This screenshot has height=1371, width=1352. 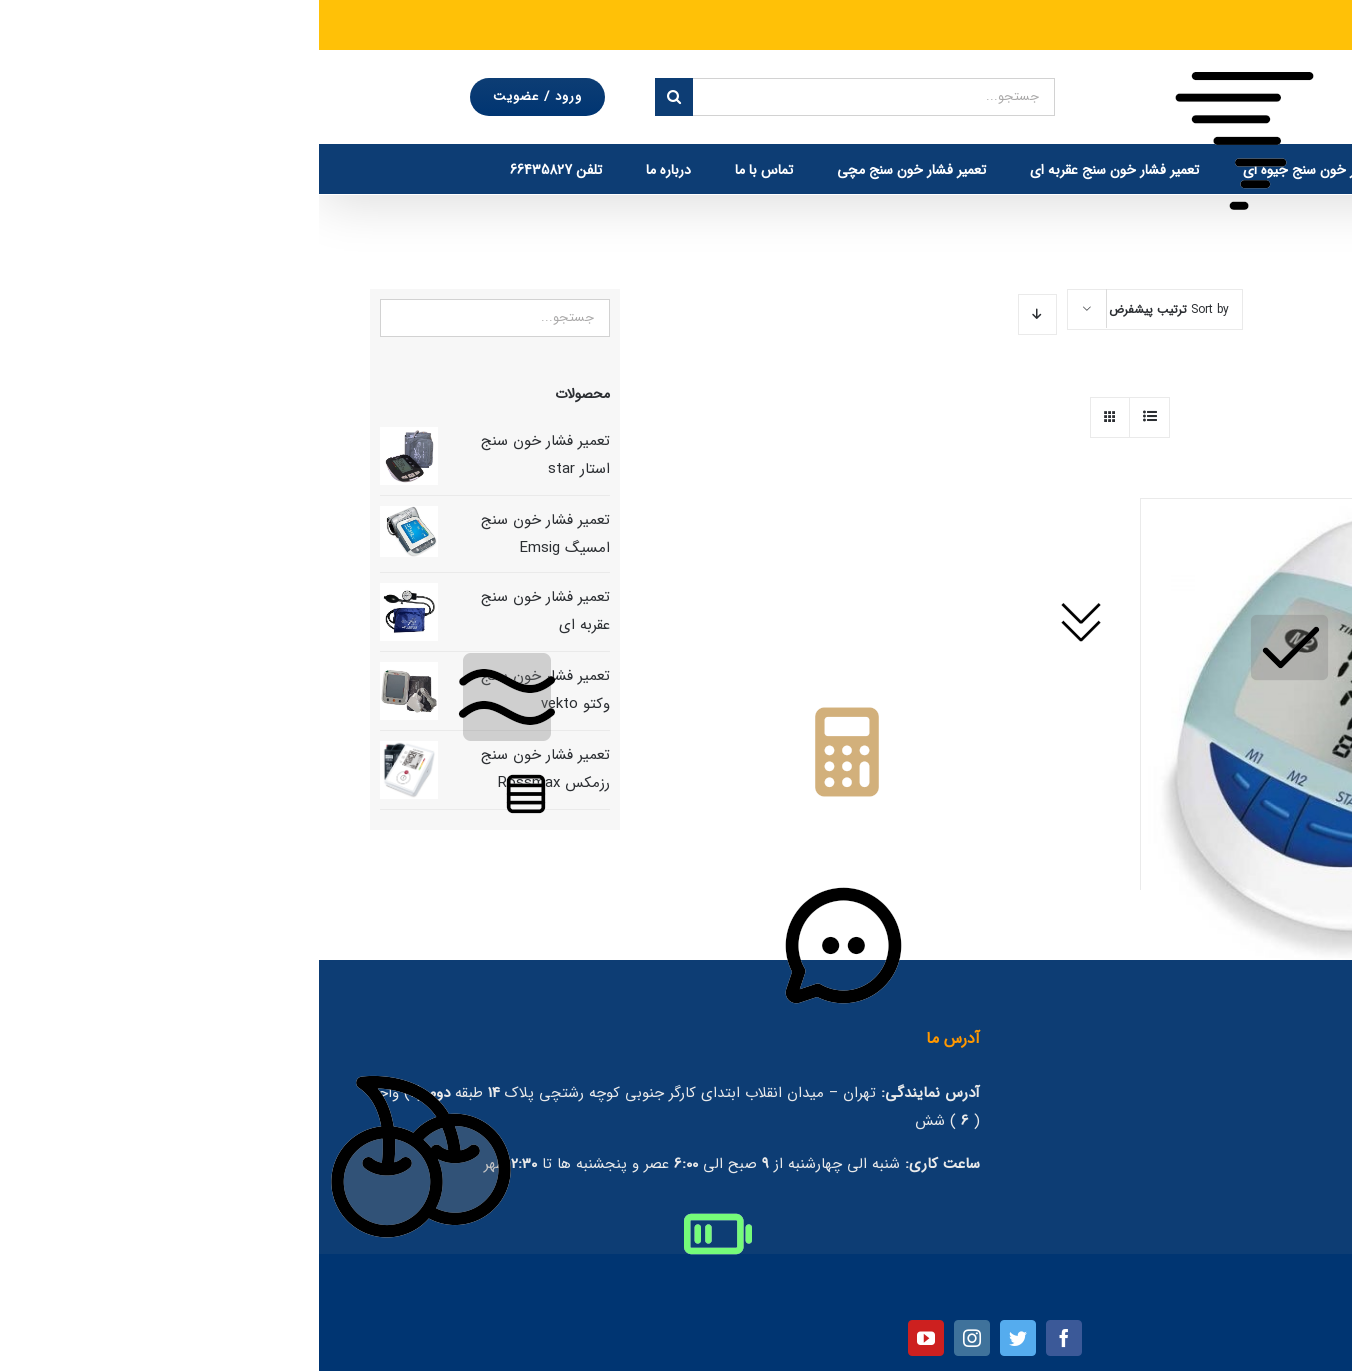 What do you see at coordinates (418, 1157) in the screenshot?
I see `browse fruits or produce category` at bounding box center [418, 1157].